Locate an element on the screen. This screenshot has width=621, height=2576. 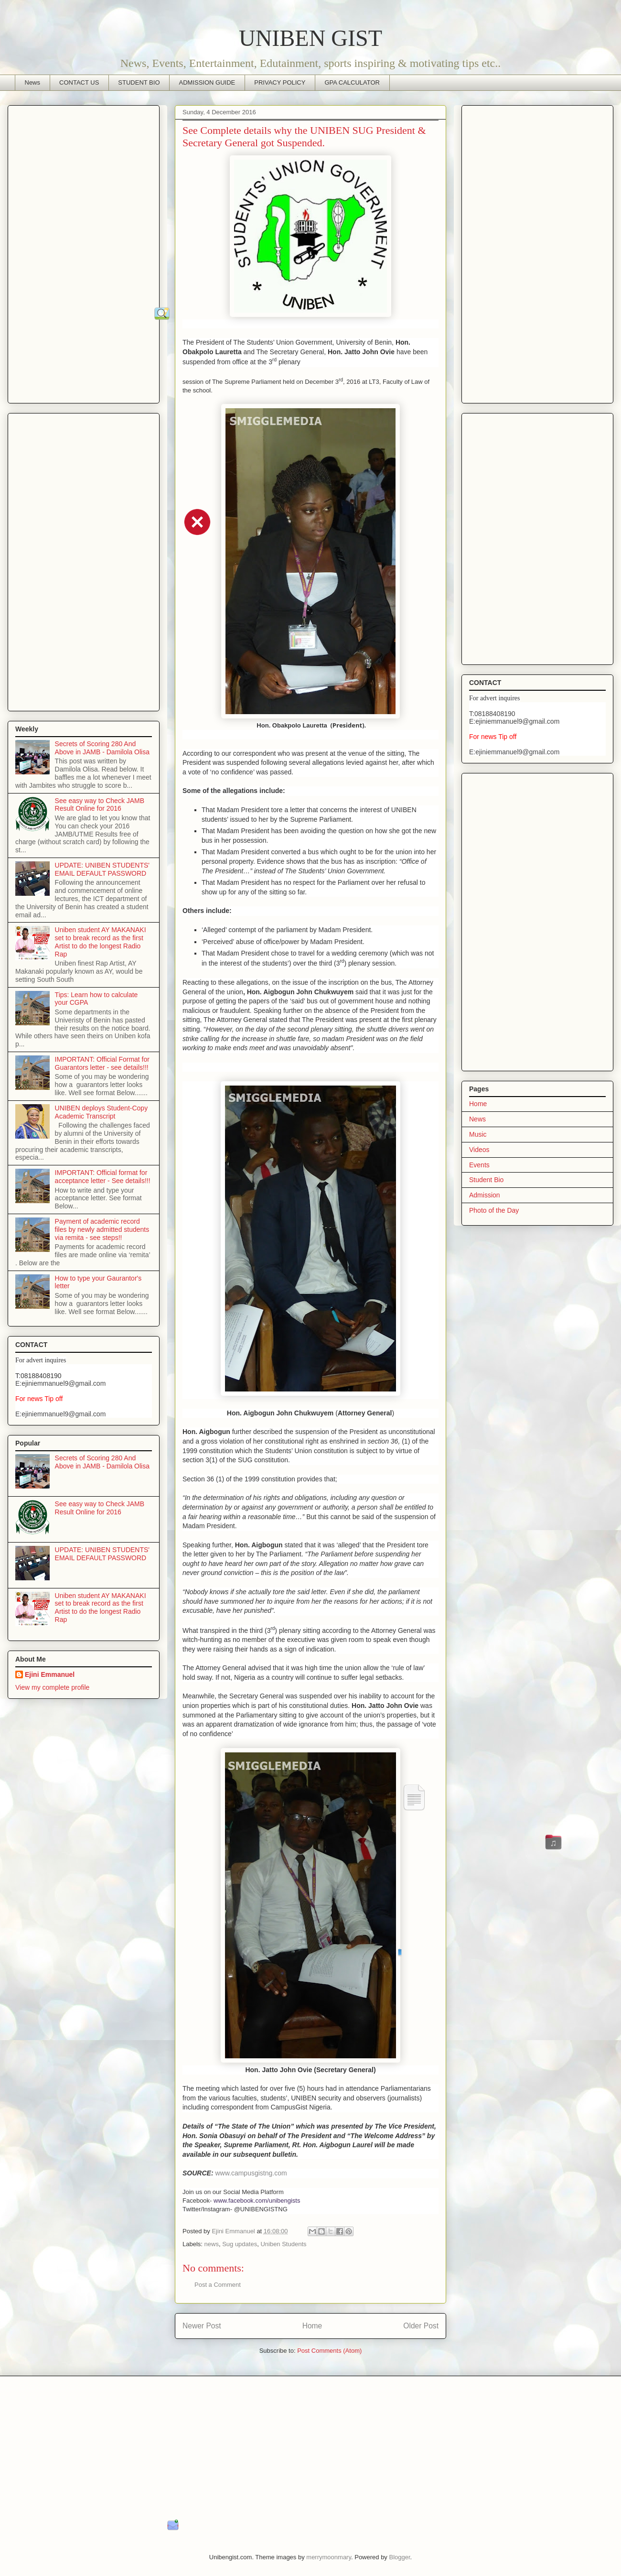
indicates a connected iPhone device is located at coordinates (400, 1952).